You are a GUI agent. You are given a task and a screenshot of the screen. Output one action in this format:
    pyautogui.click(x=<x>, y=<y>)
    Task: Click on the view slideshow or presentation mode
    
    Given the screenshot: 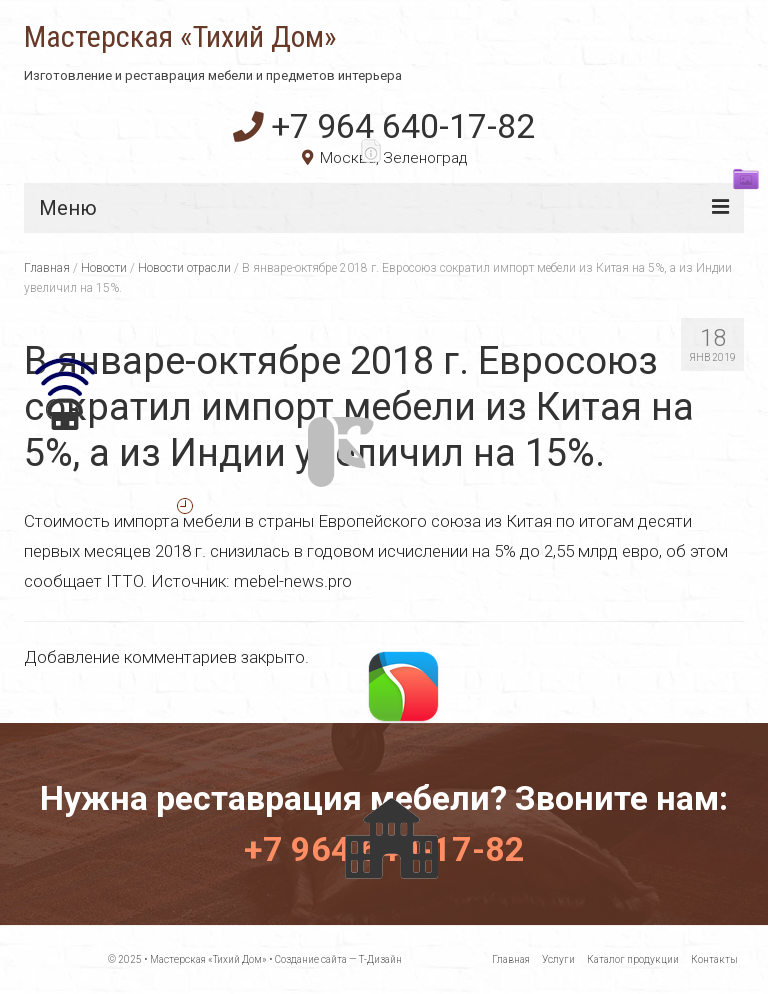 What is the action you would take?
    pyautogui.click(x=185, y=506)
    